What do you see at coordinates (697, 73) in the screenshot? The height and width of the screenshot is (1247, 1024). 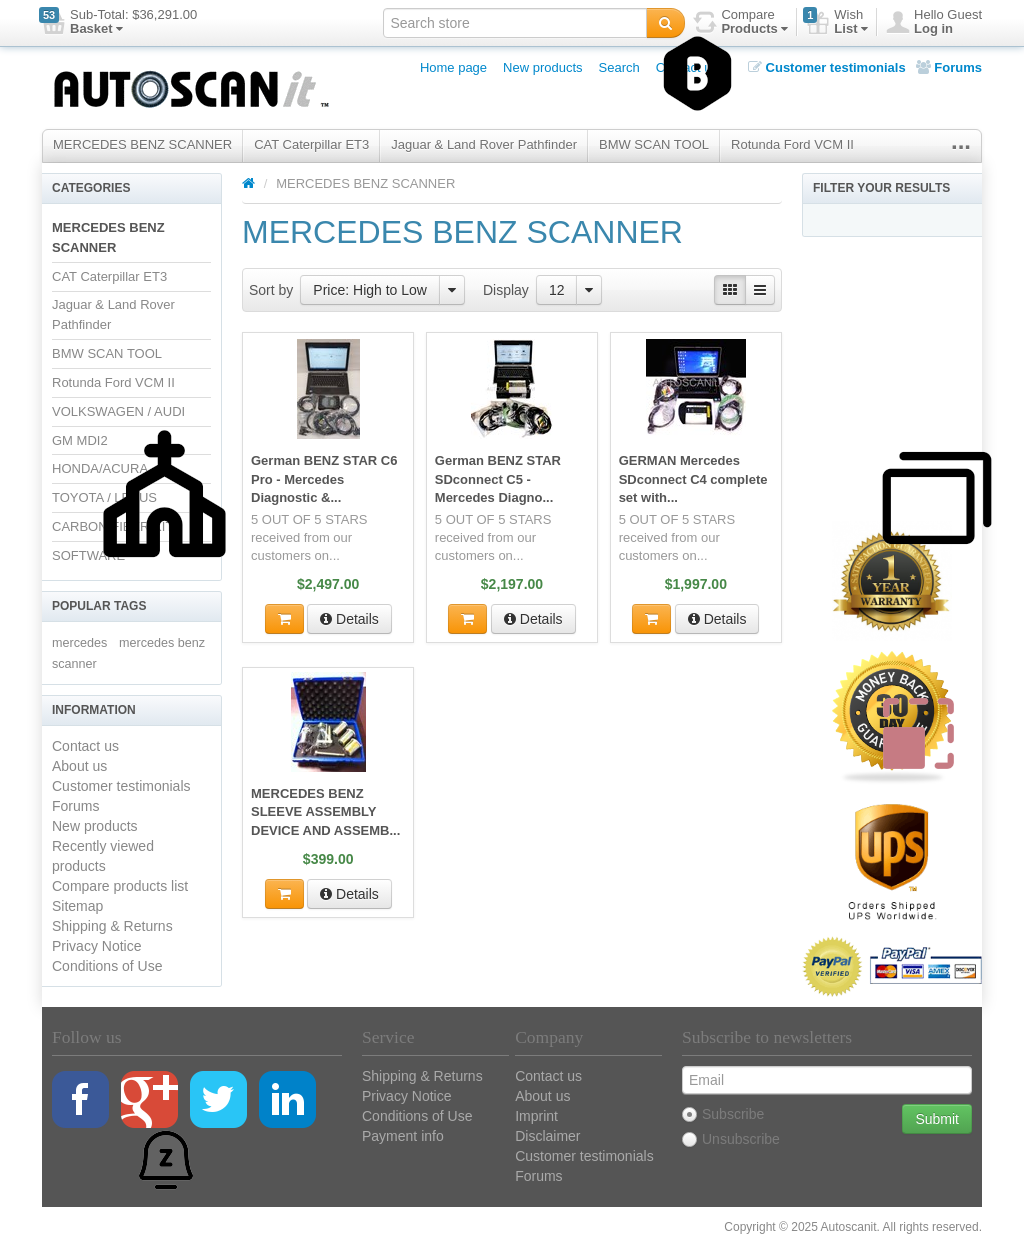 I see `indicates bold text formatting option` at bounding box center [697, 73].